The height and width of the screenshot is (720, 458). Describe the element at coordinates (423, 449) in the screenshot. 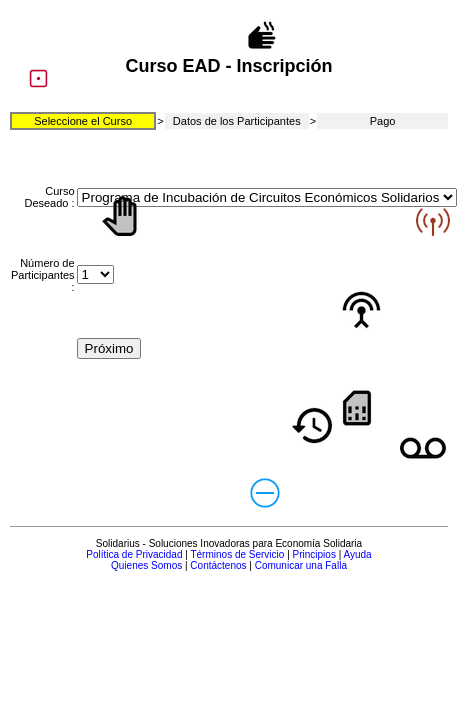

I see `access voicemail messages` at that location.